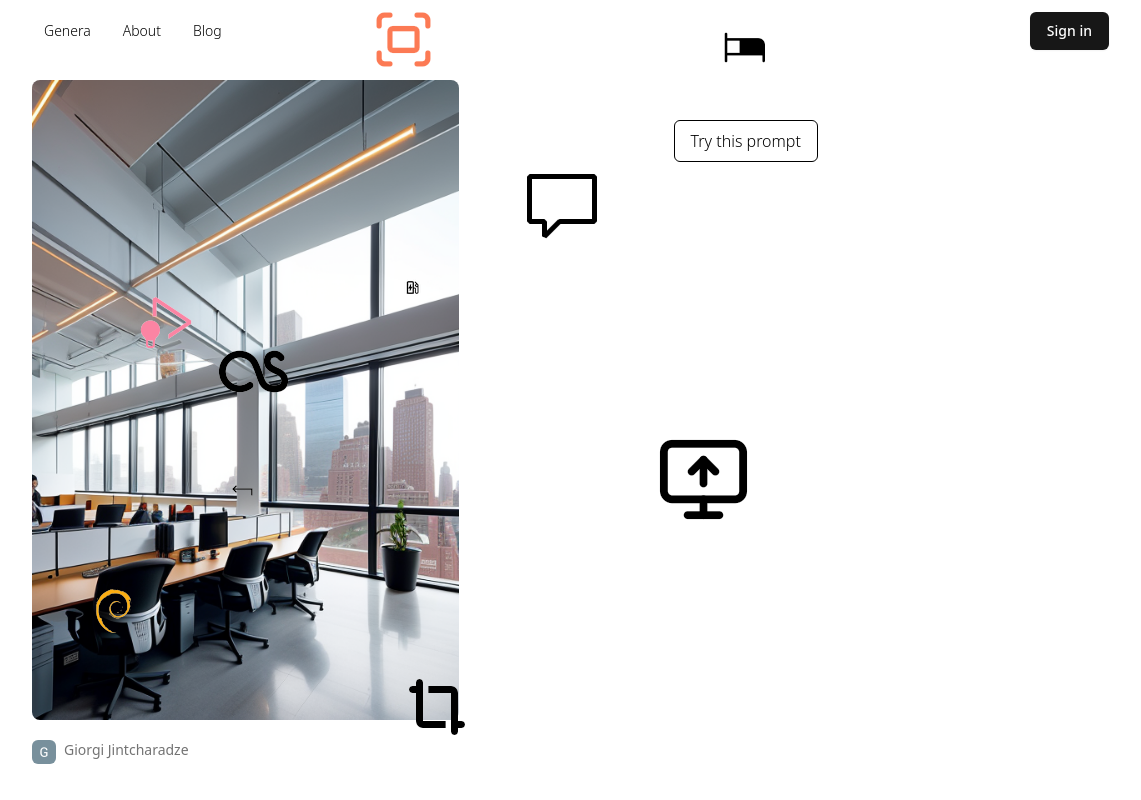  What do you see at coordinates (253, 371) in the screenshot?
I see `connect to Last.fm account` at bounding box center [253, 371].